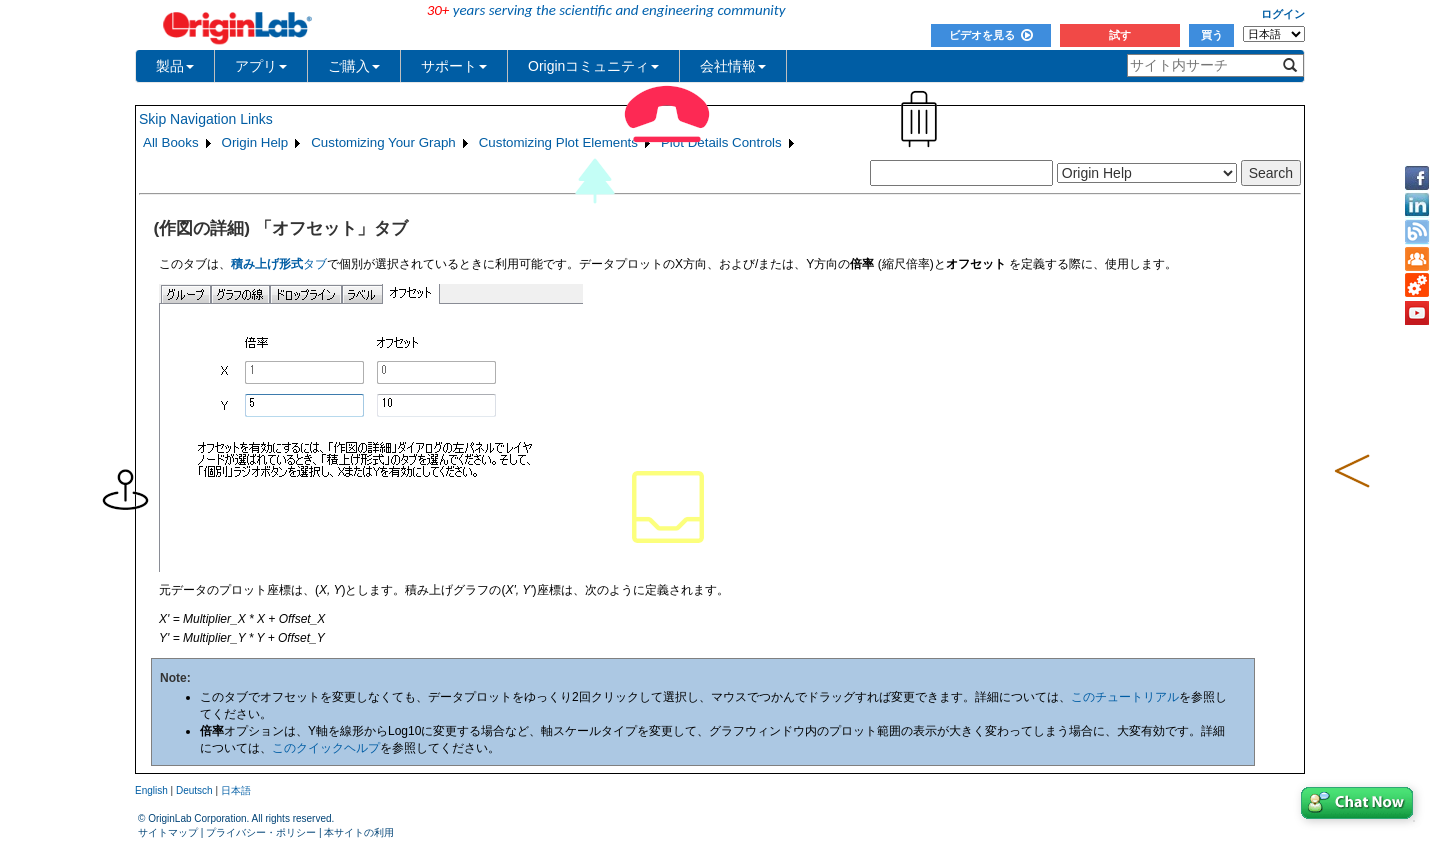  What do you see at coordinates (919, 120) in the screenshot?
I see `access travel or trip planning features` at bounding box center [919, 120].